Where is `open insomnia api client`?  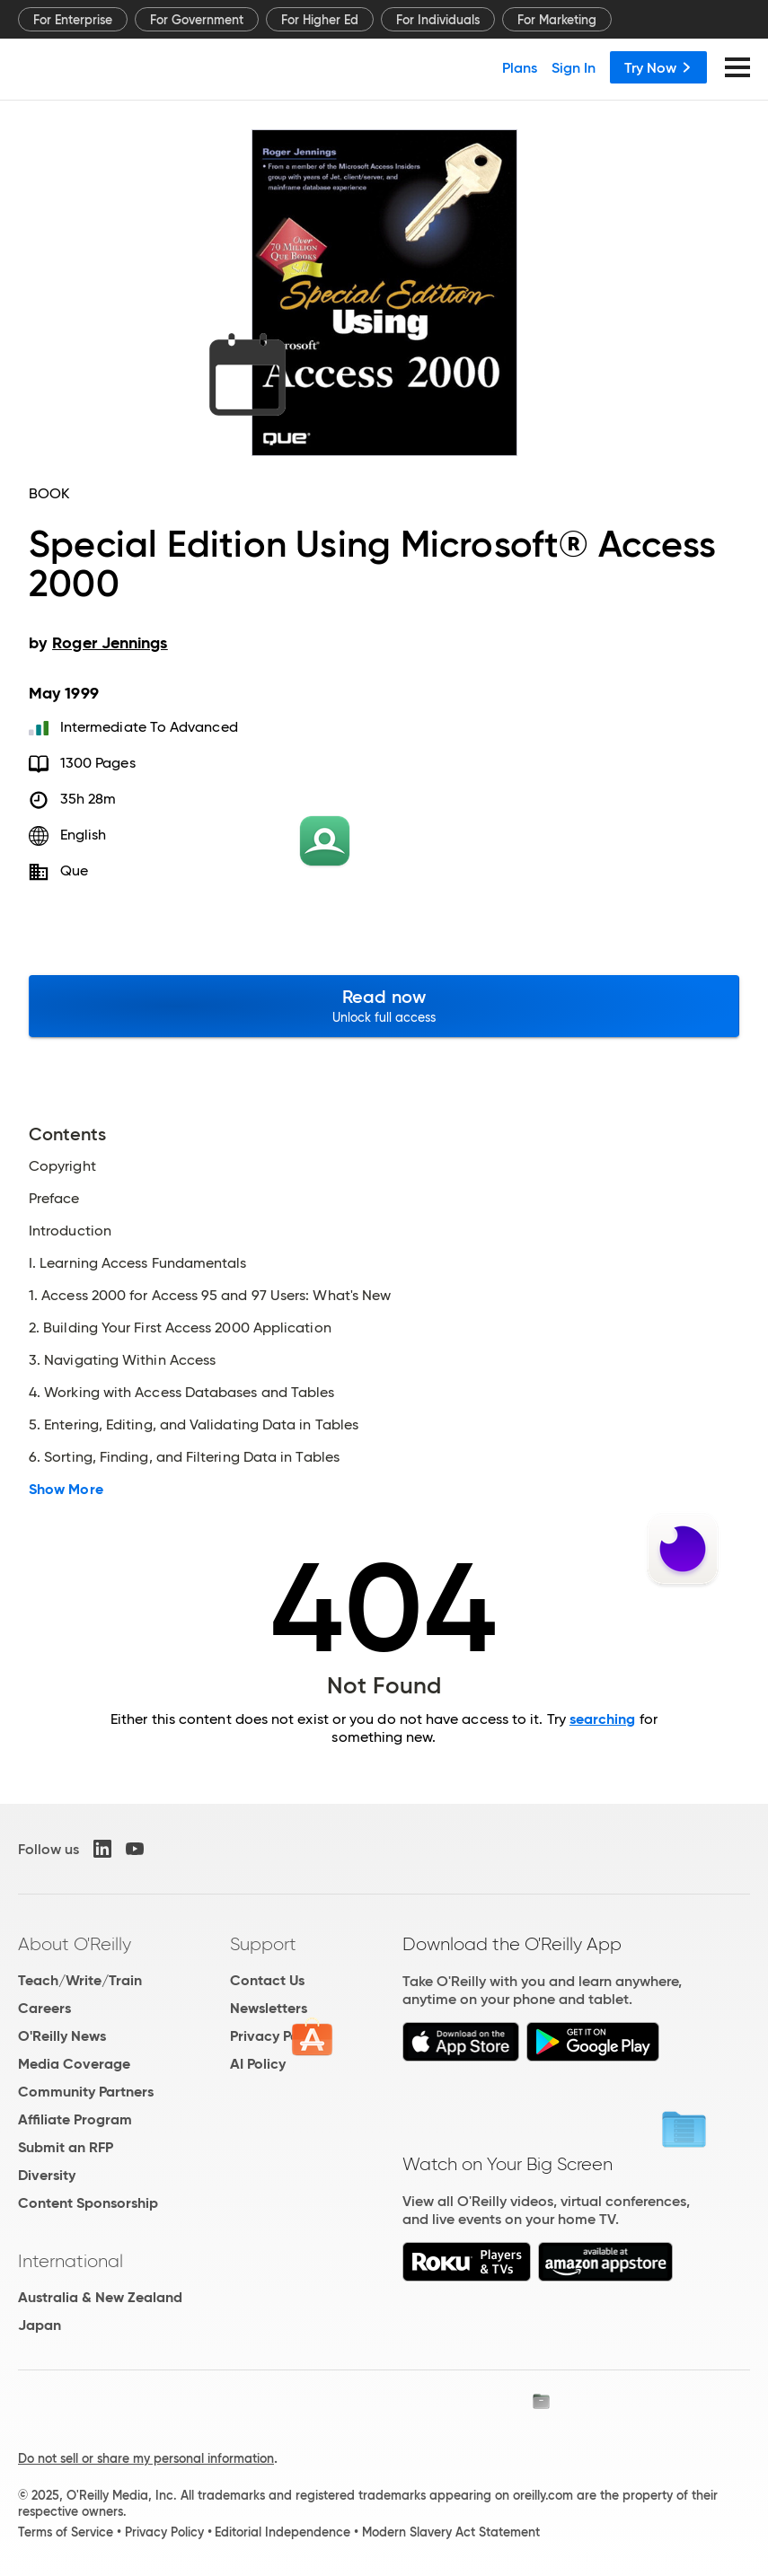 open insomnia api client is located at coordinates (683, 1549).